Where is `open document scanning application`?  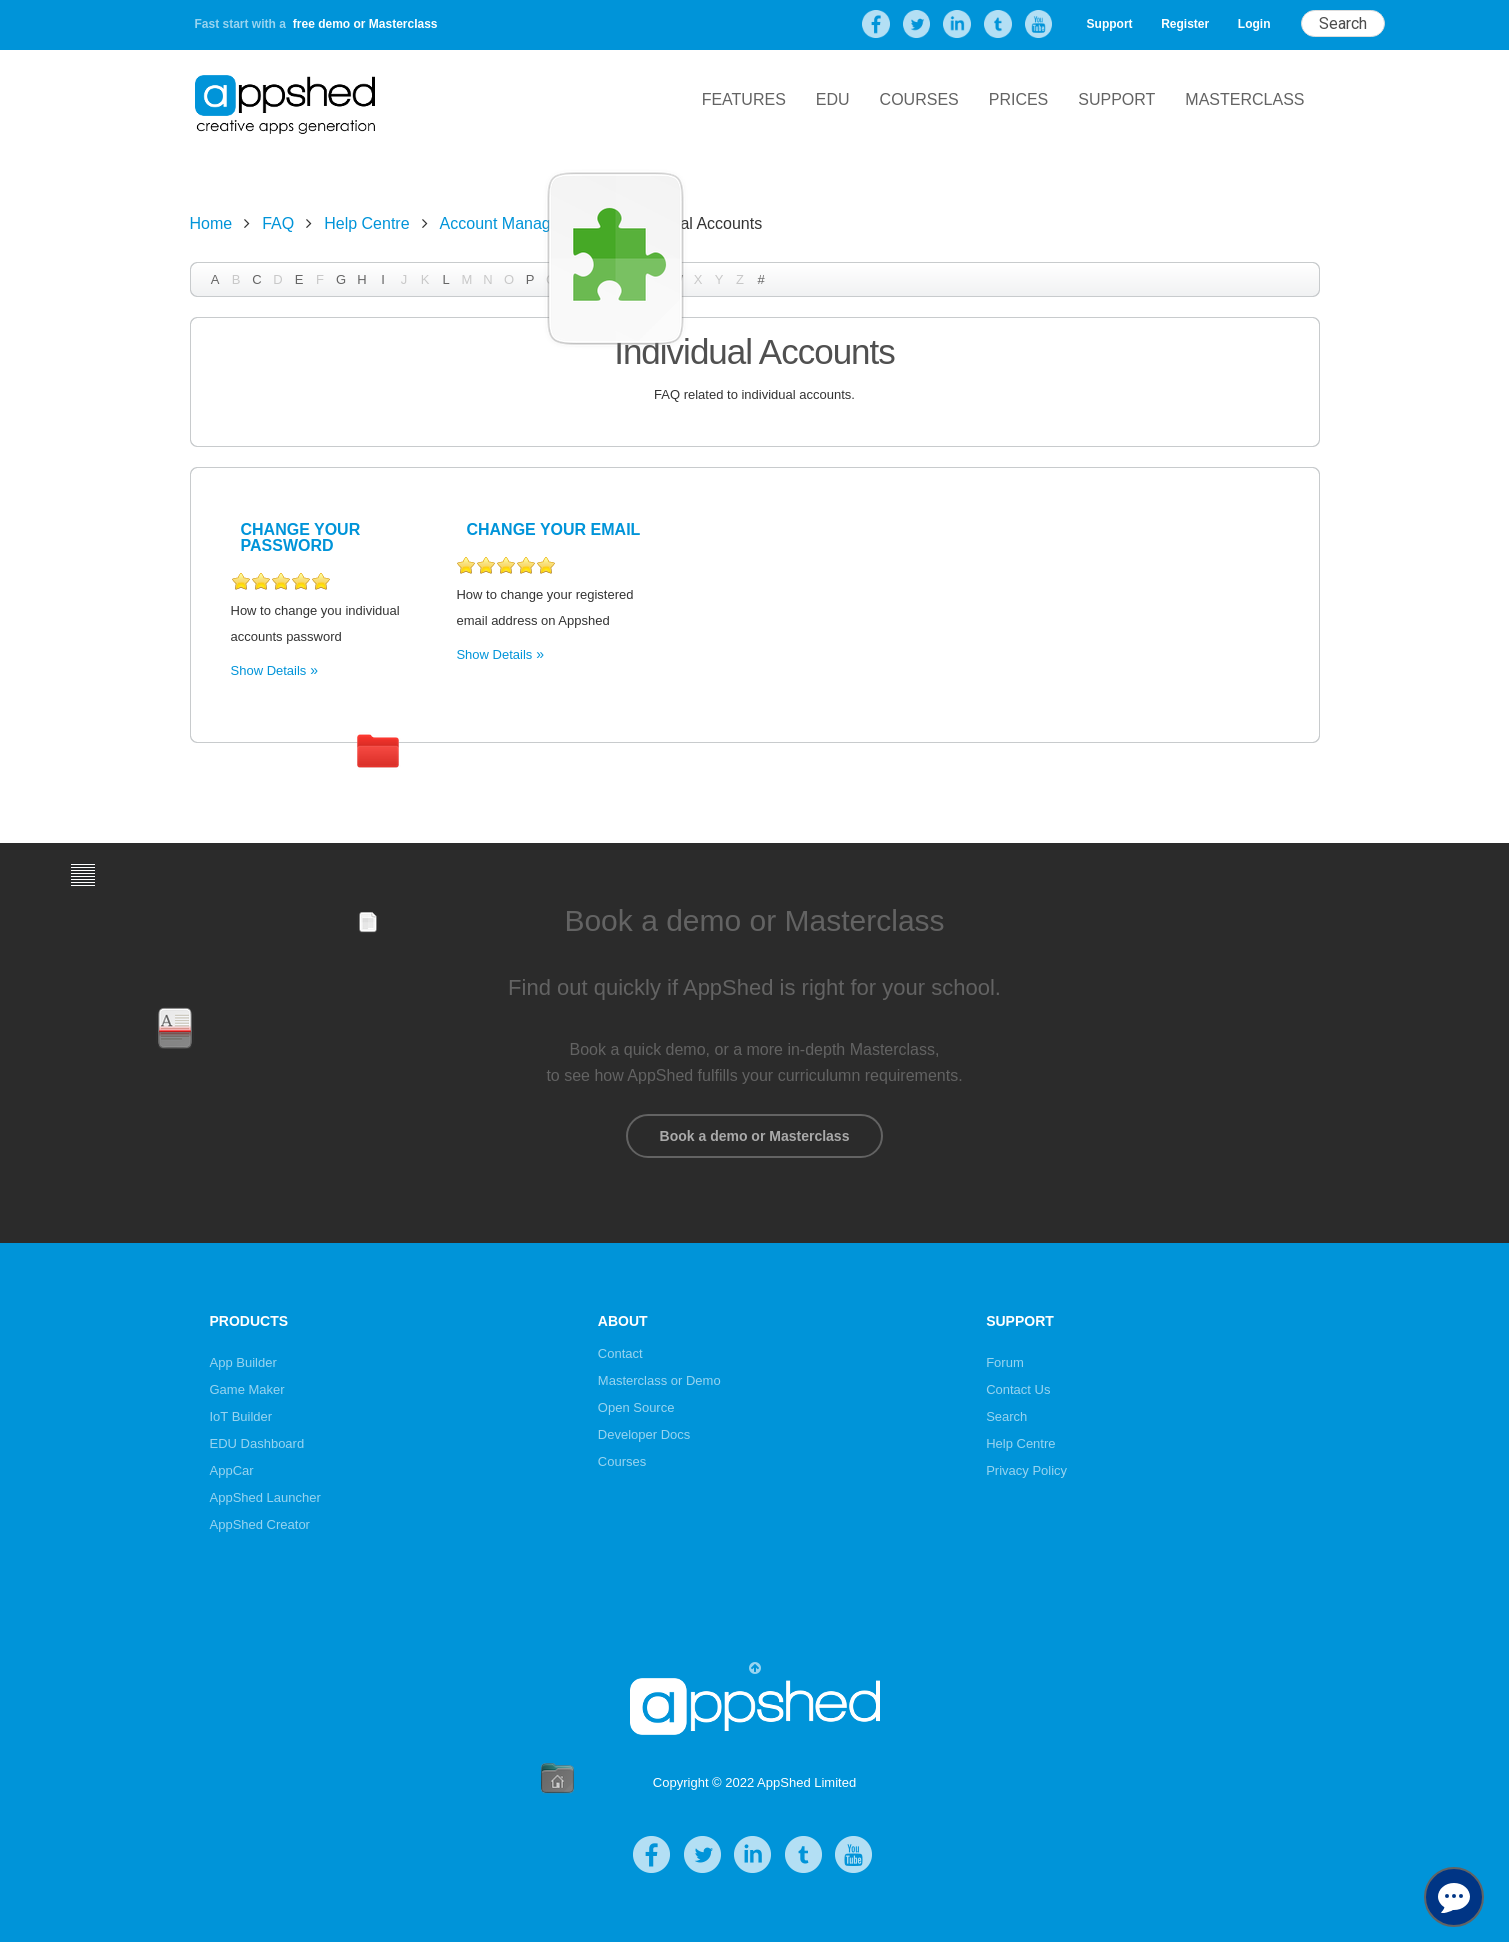 open document scanning application is located at coordinates (175, 1028).